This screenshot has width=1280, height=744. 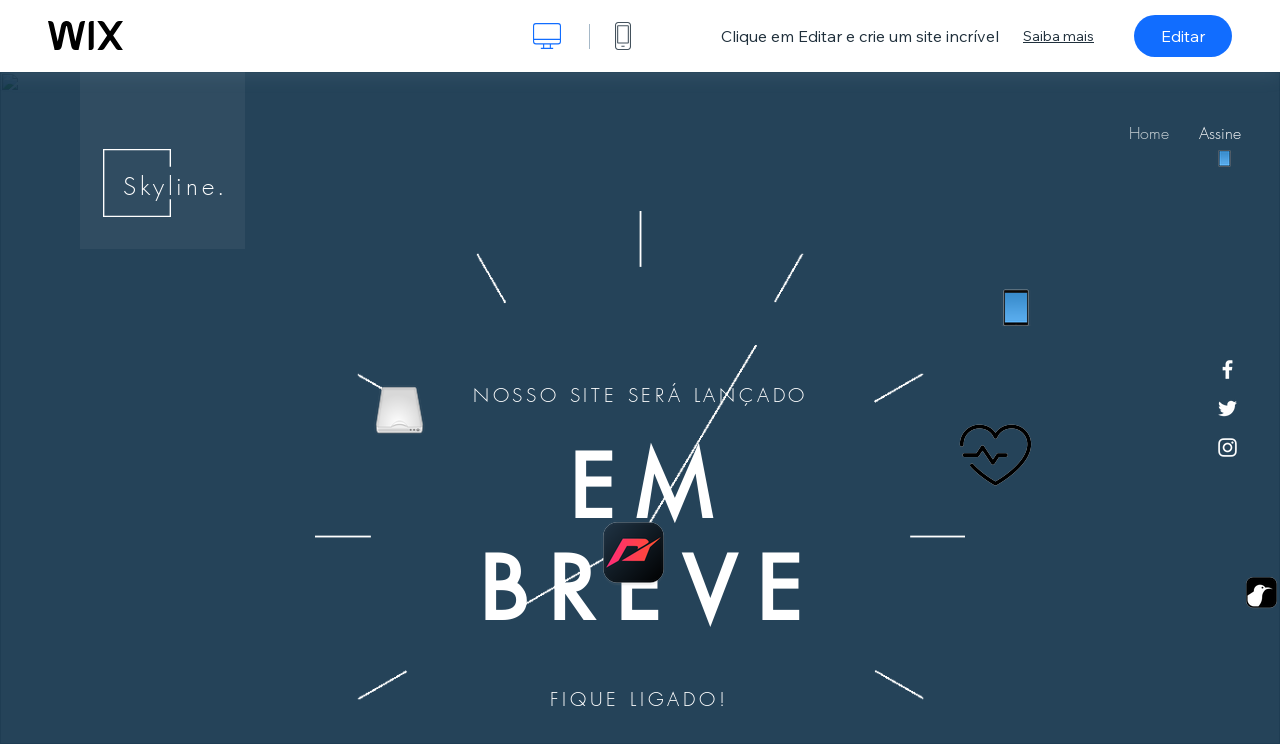 I want to click on launch need for speed payback, so click(x=633, y=552).